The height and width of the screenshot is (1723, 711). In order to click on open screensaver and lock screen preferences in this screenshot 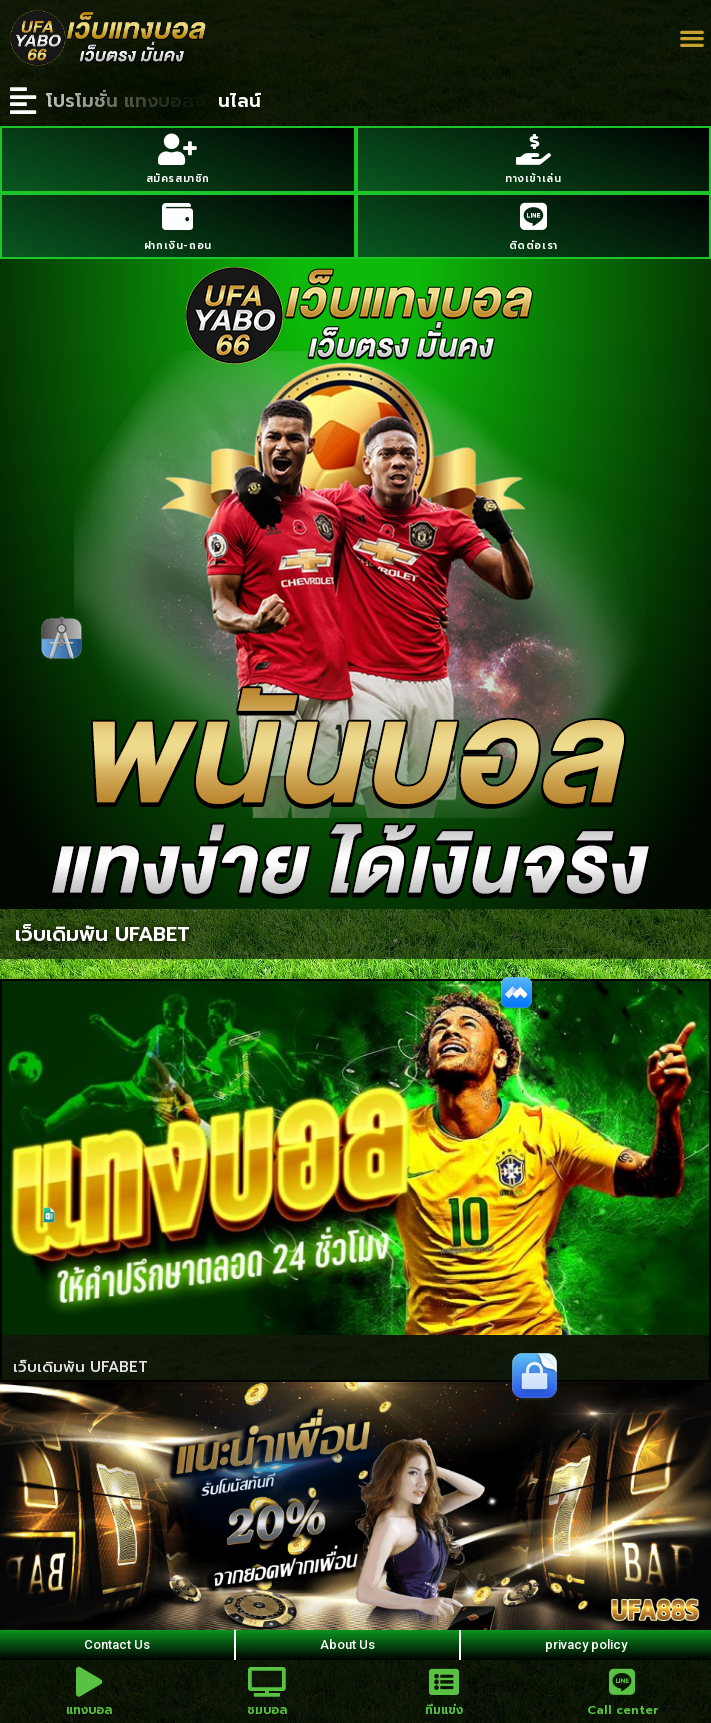, I will do `click(534, 1375)`.